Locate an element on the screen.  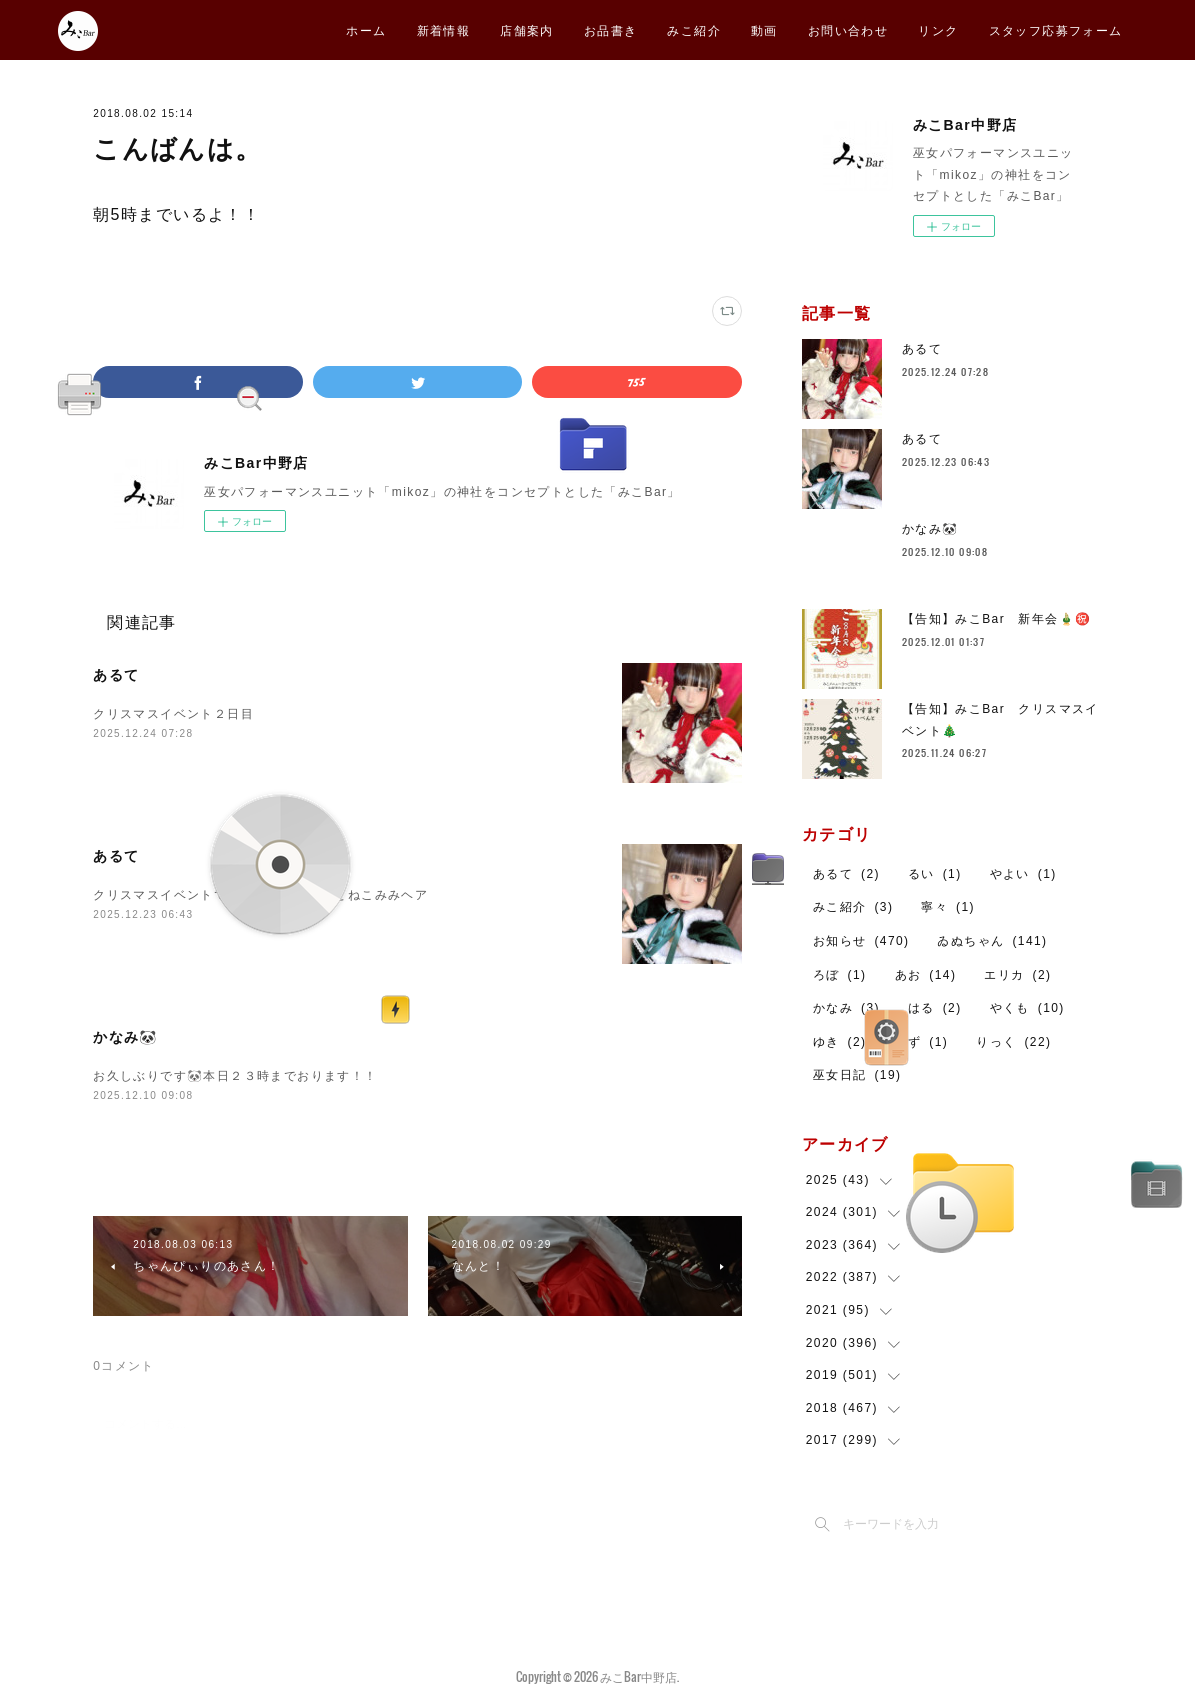
open wondershare pdfelement documents folder is located at coordinates (593, 446).